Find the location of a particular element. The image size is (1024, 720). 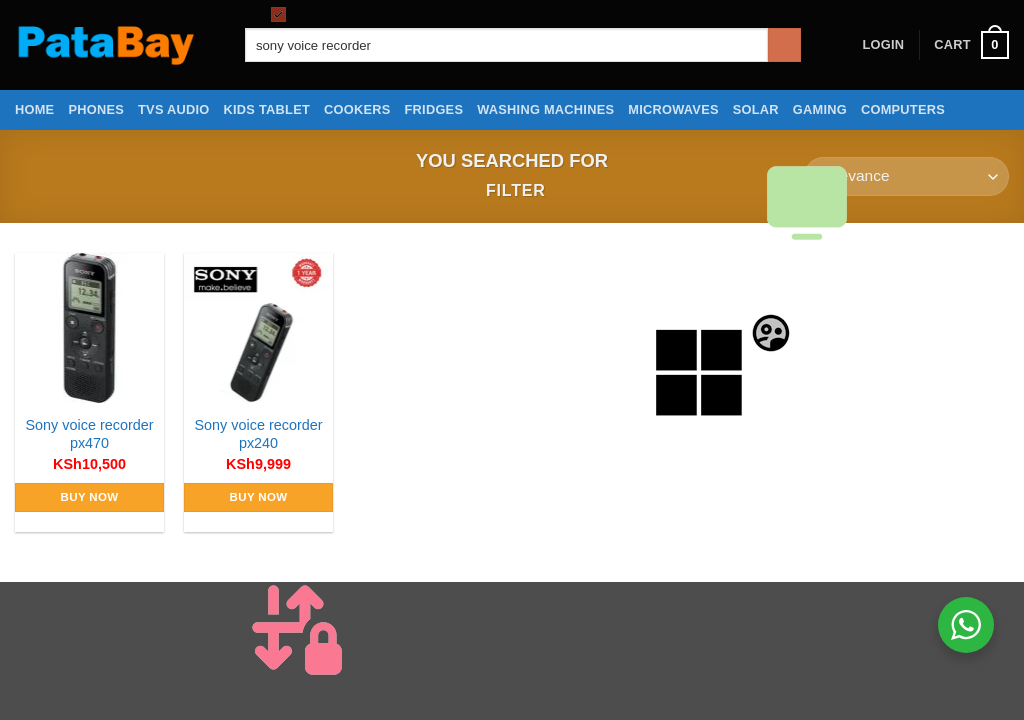

view display settings is located at coordinates (807, 200).